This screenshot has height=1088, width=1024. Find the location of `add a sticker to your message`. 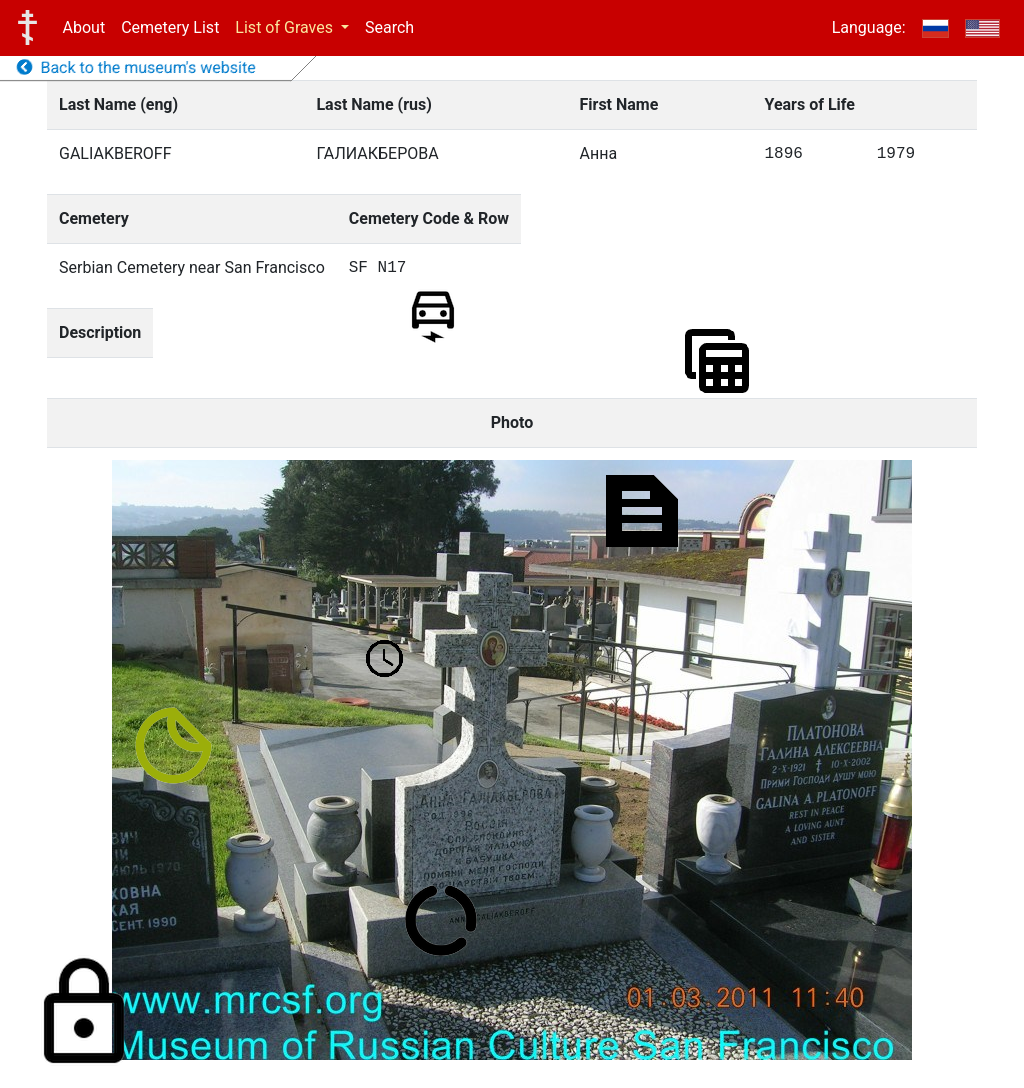

add a sticker to your message is located at coordinates (173, 745).